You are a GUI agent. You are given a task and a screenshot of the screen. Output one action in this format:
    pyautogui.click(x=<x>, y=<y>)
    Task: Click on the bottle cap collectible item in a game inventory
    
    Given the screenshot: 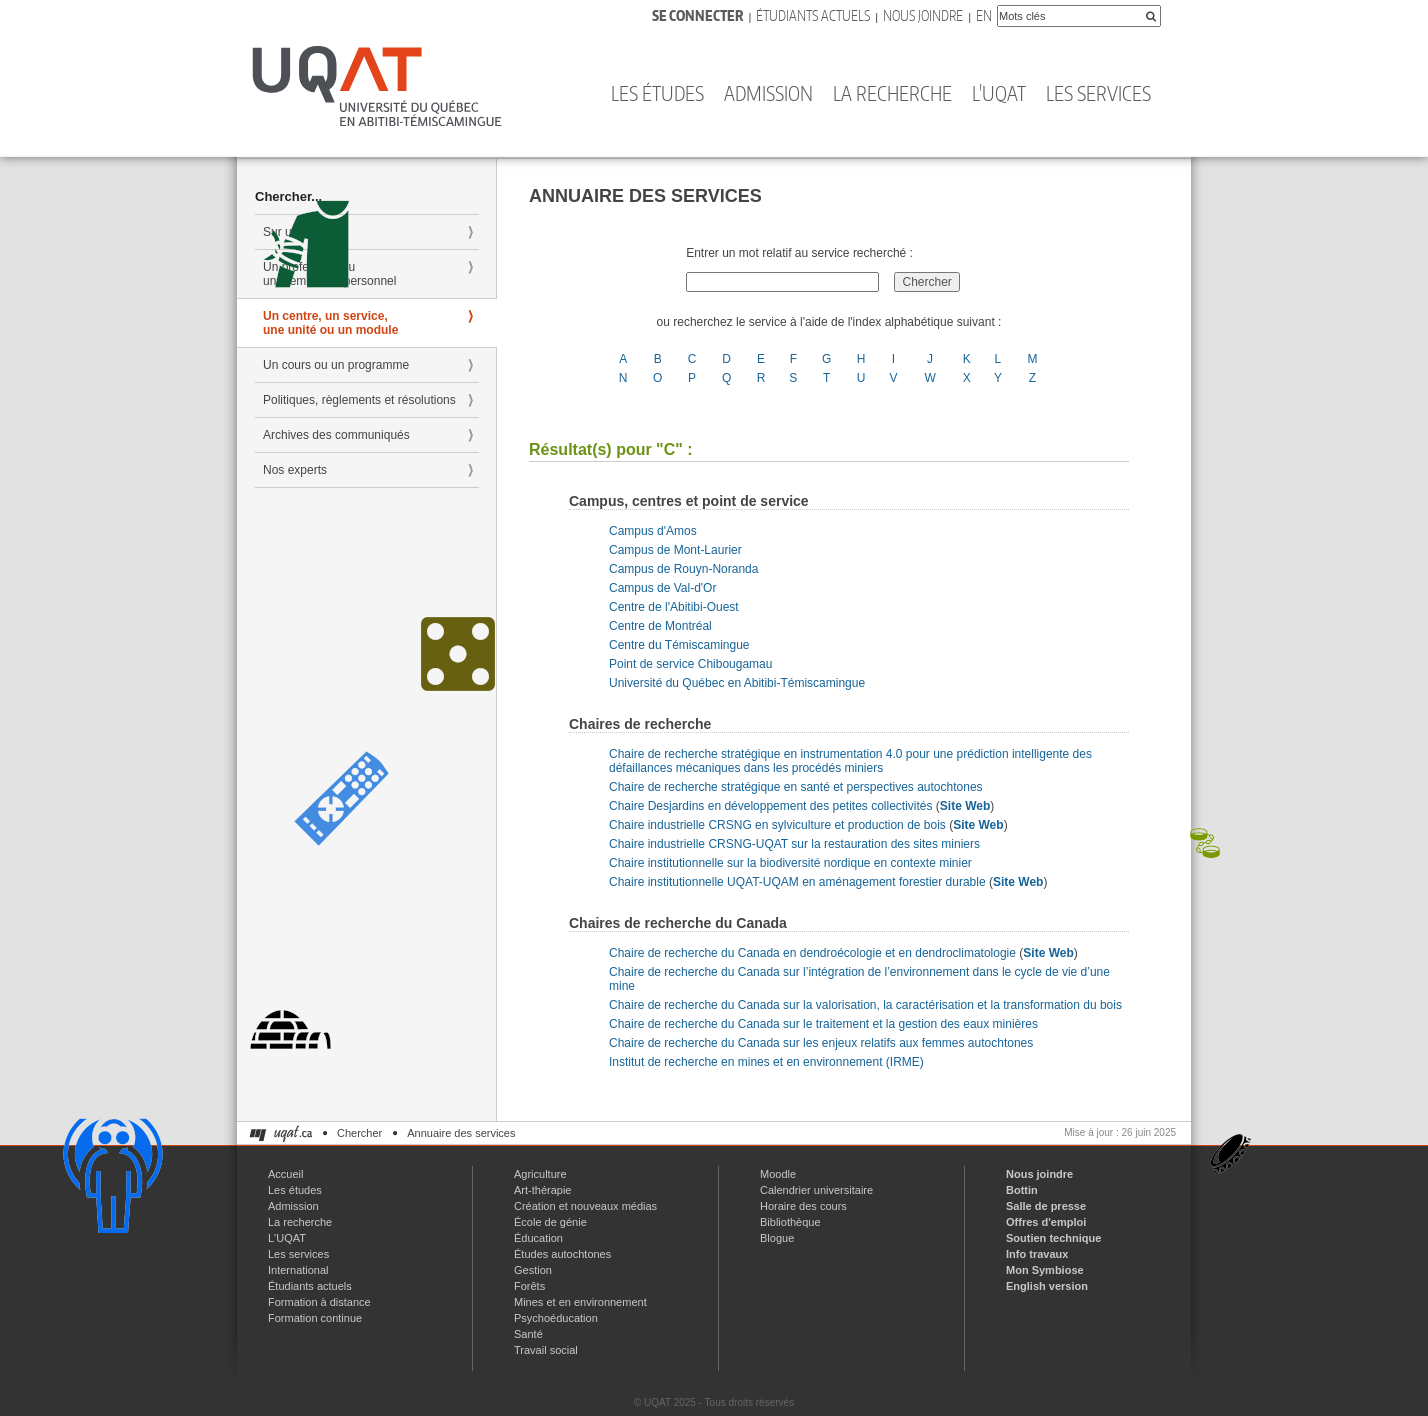 What is the action you would take?
    pyautogui.click(x=1231, y=1154)
    